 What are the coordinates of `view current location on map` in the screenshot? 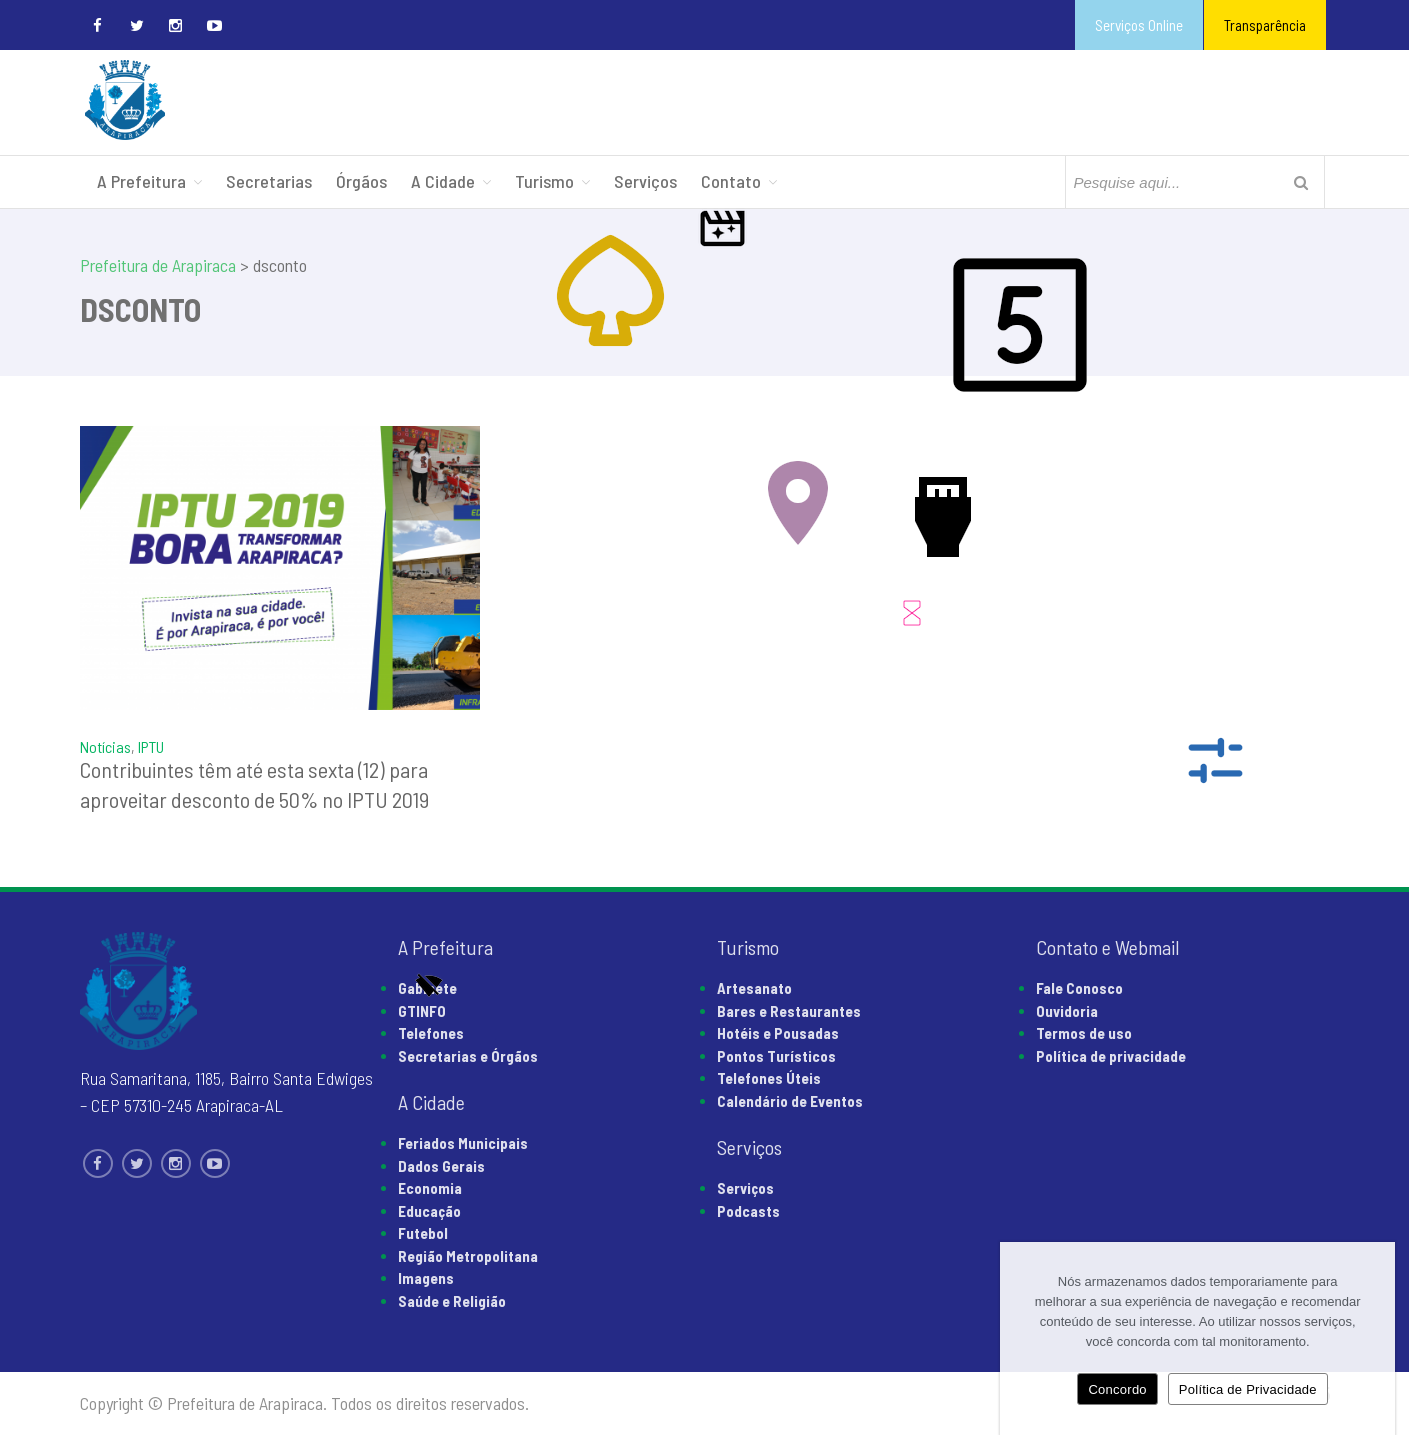 It's located at (798, 503).